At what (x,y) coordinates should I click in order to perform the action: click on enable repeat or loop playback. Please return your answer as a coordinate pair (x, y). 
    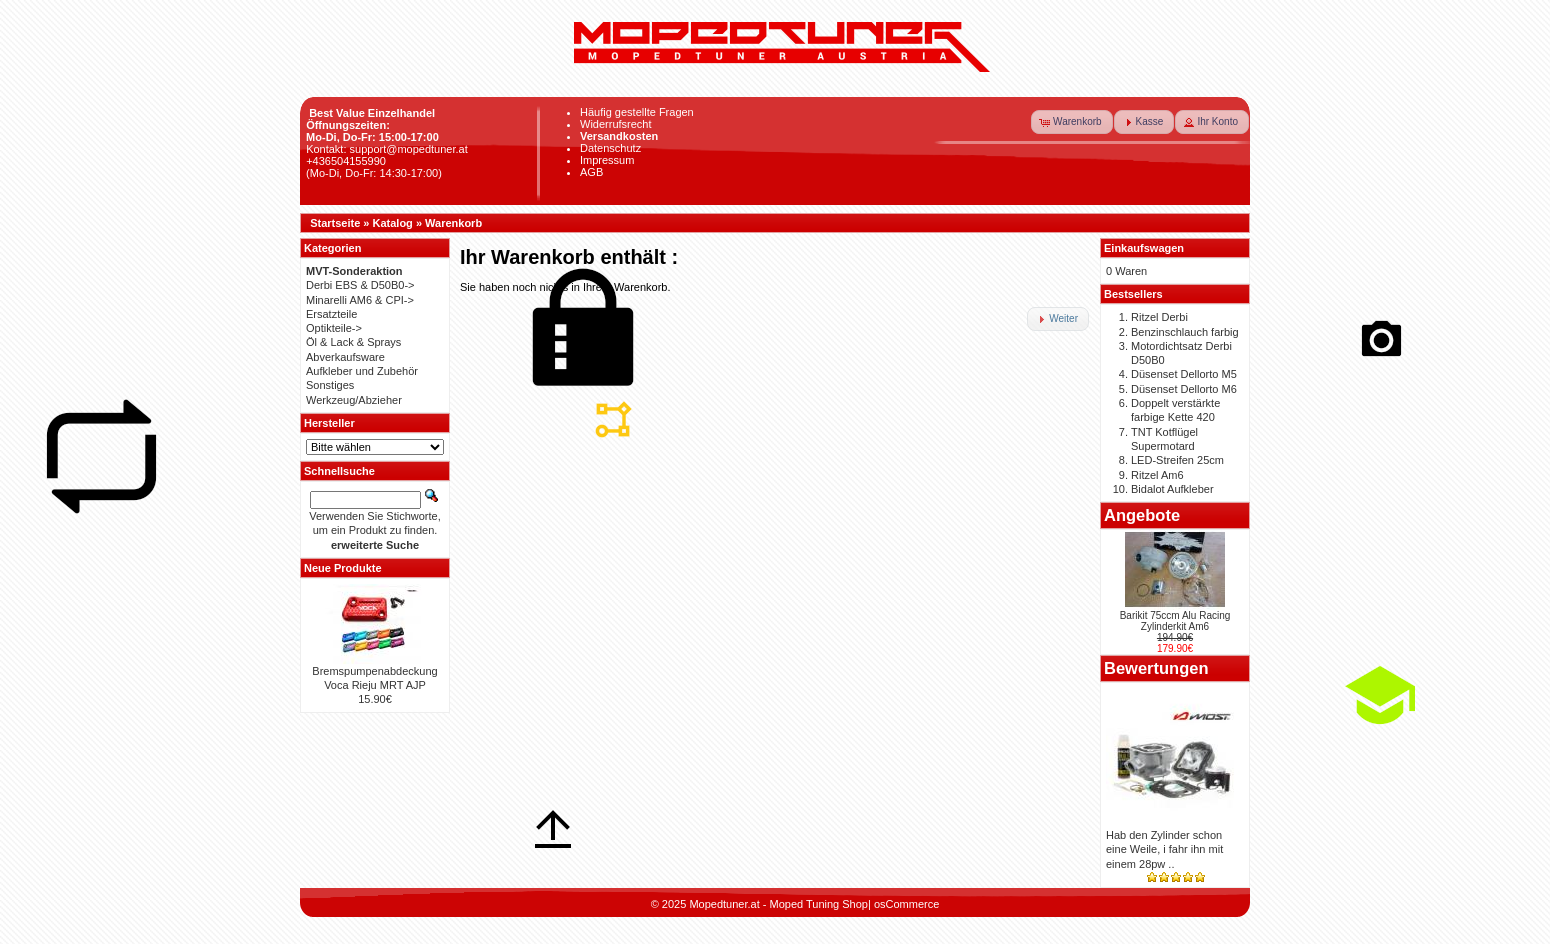
    Looking at the image, I should click on (101, 456).